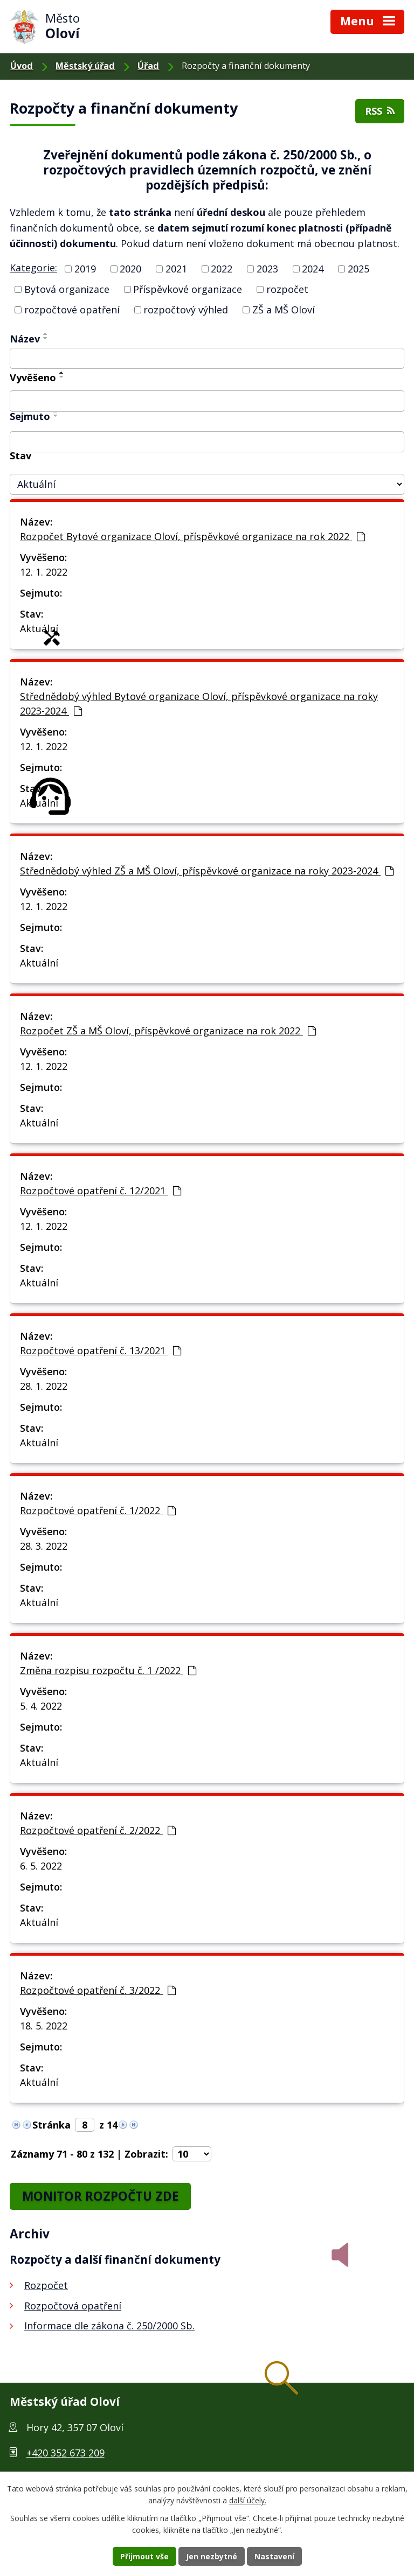  Describe the element at coordinates (50, 796) in the screenshot. I see `contact customer support` at that location.